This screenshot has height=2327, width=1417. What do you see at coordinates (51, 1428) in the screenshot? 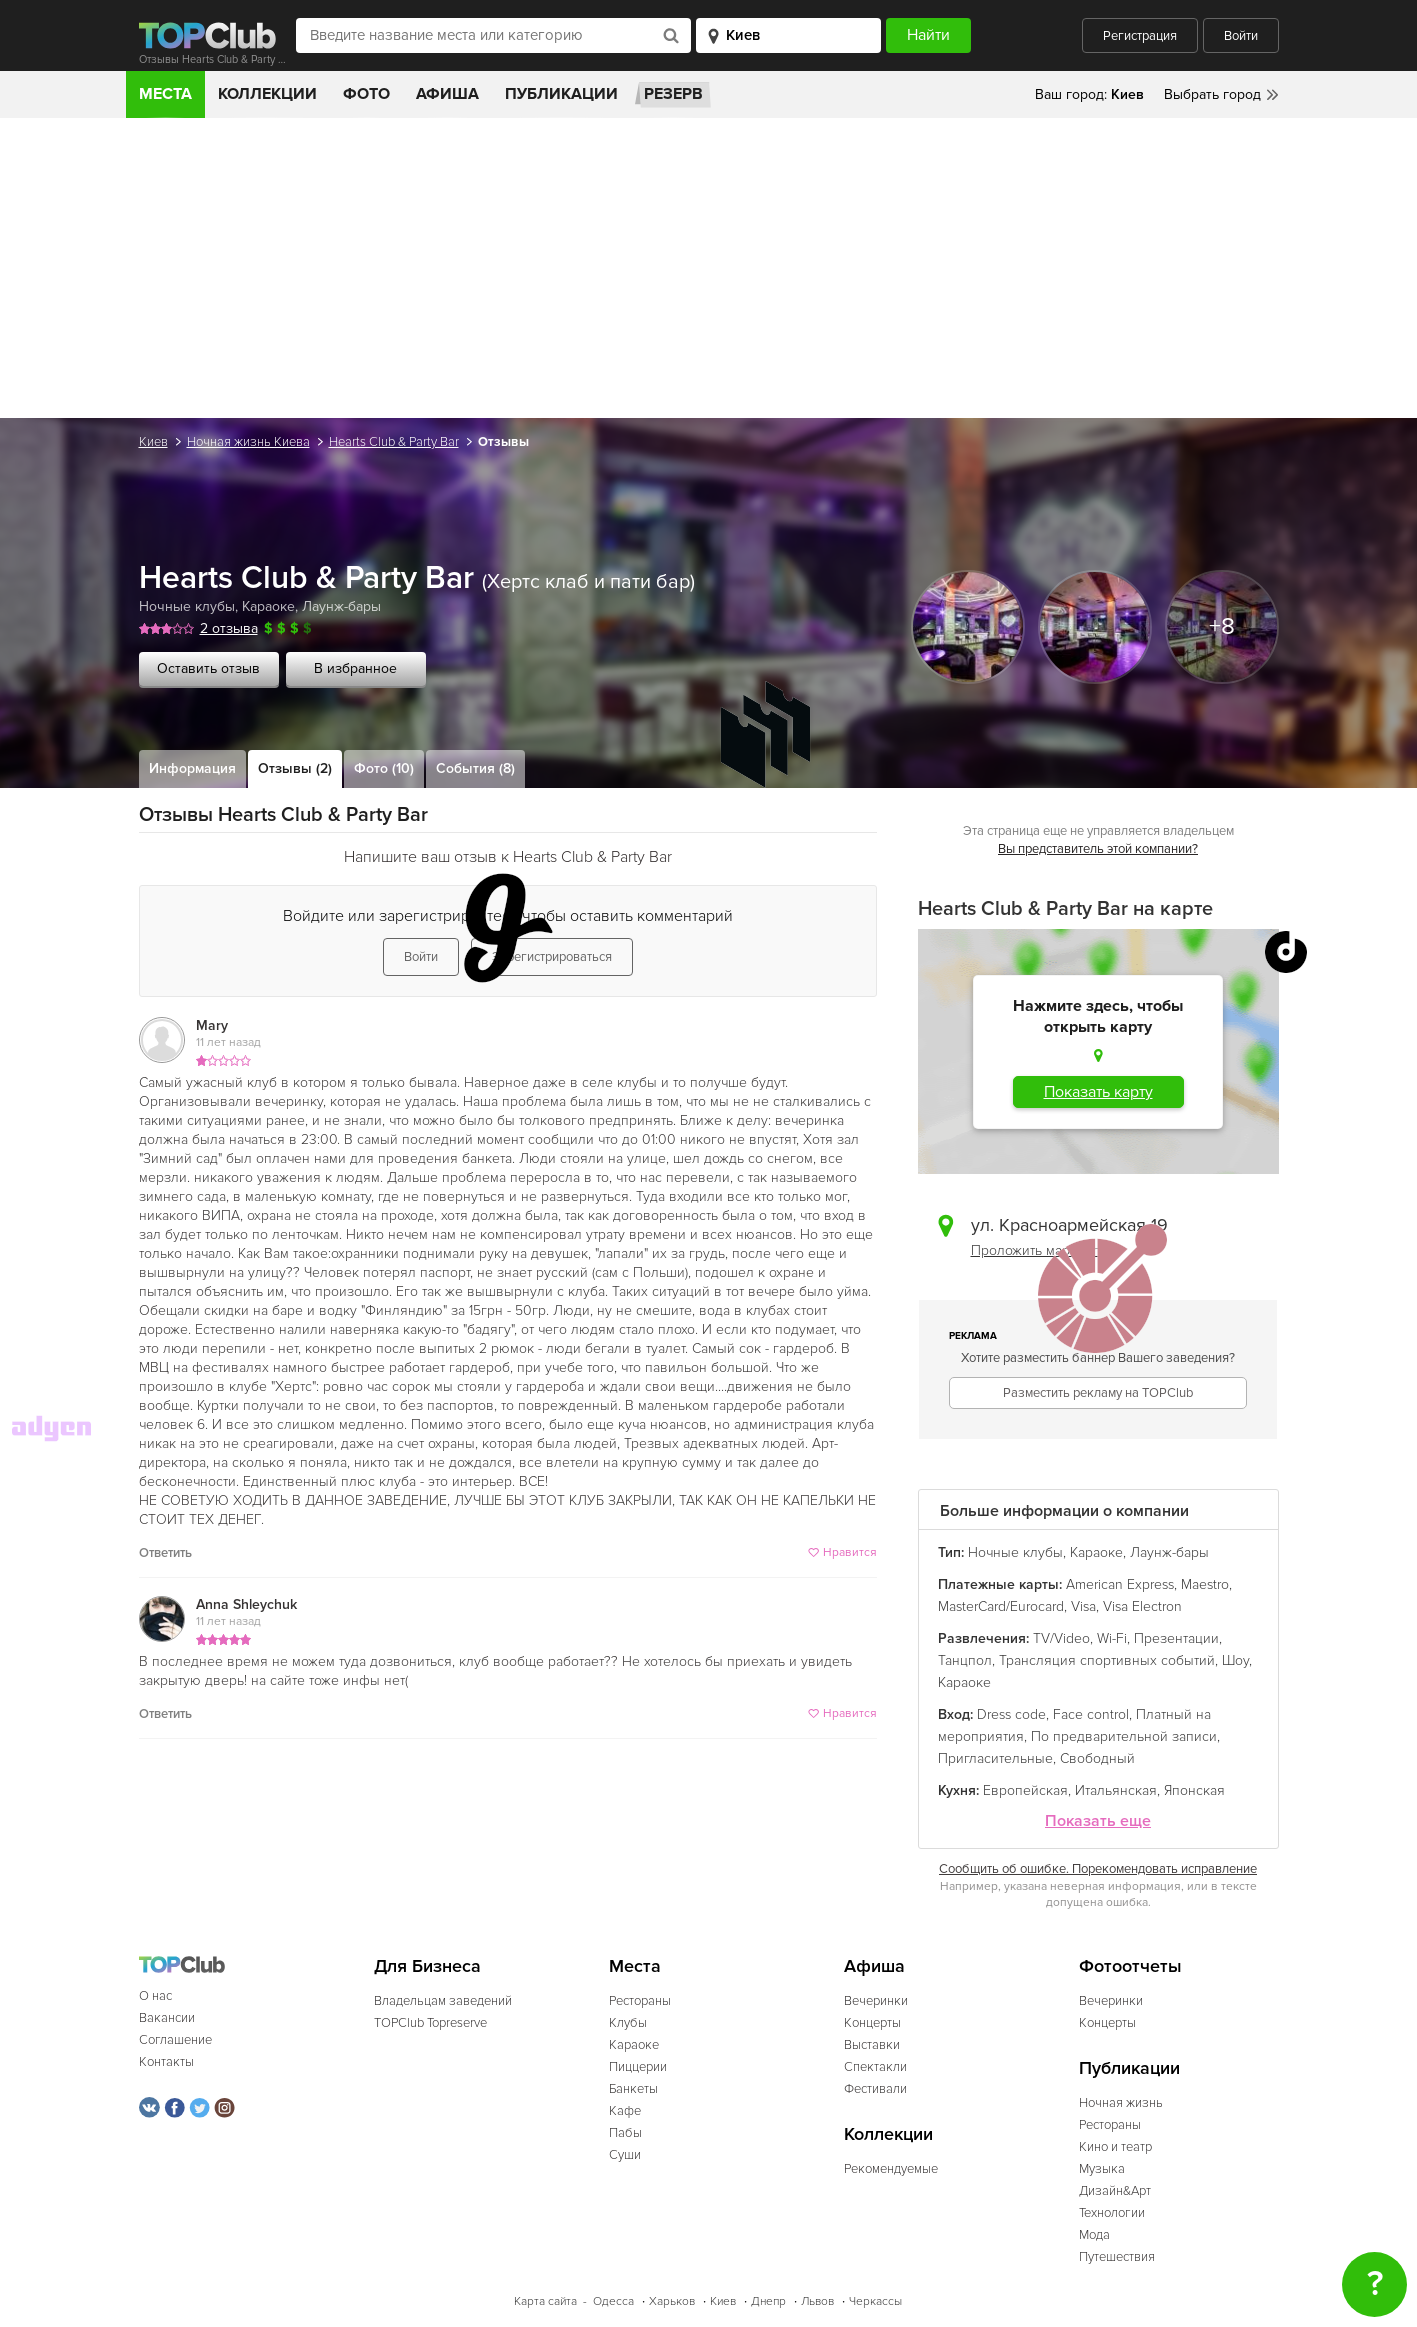
I see `adyen payment platform logo` at bounding box center [51, 1428].